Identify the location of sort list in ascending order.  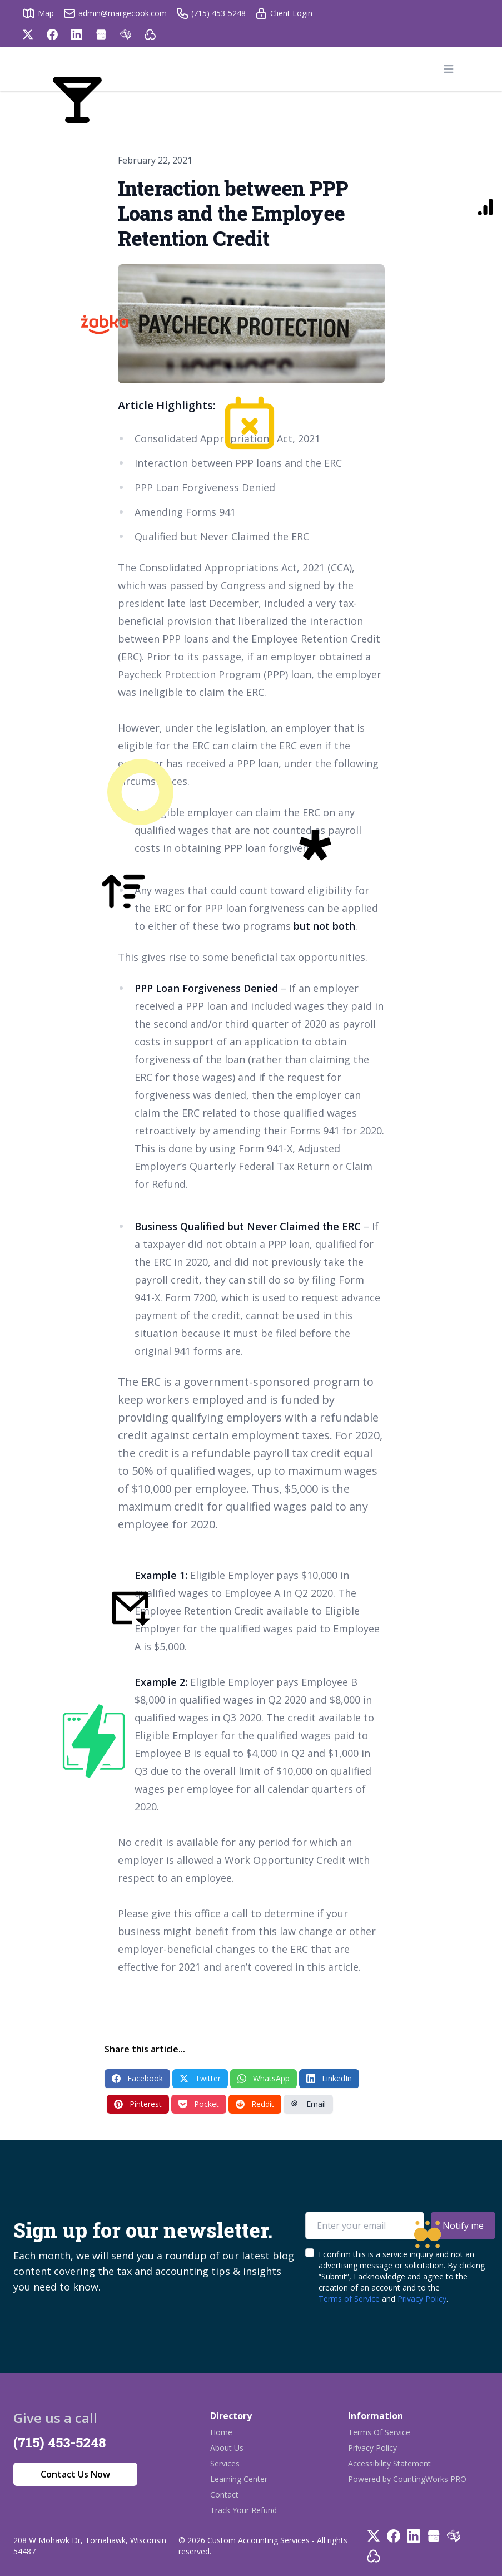
(123, 891).